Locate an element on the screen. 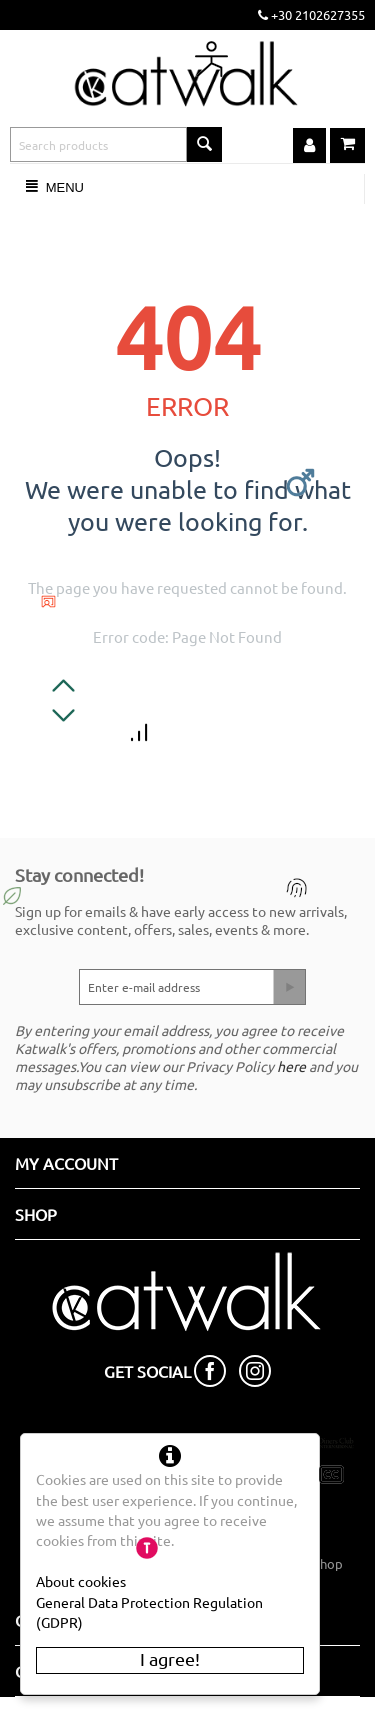 Image resolution: width=375 pixels, height=1715 pixels. expand or collapse a dropdown menu is located at coordinates (63, 700).